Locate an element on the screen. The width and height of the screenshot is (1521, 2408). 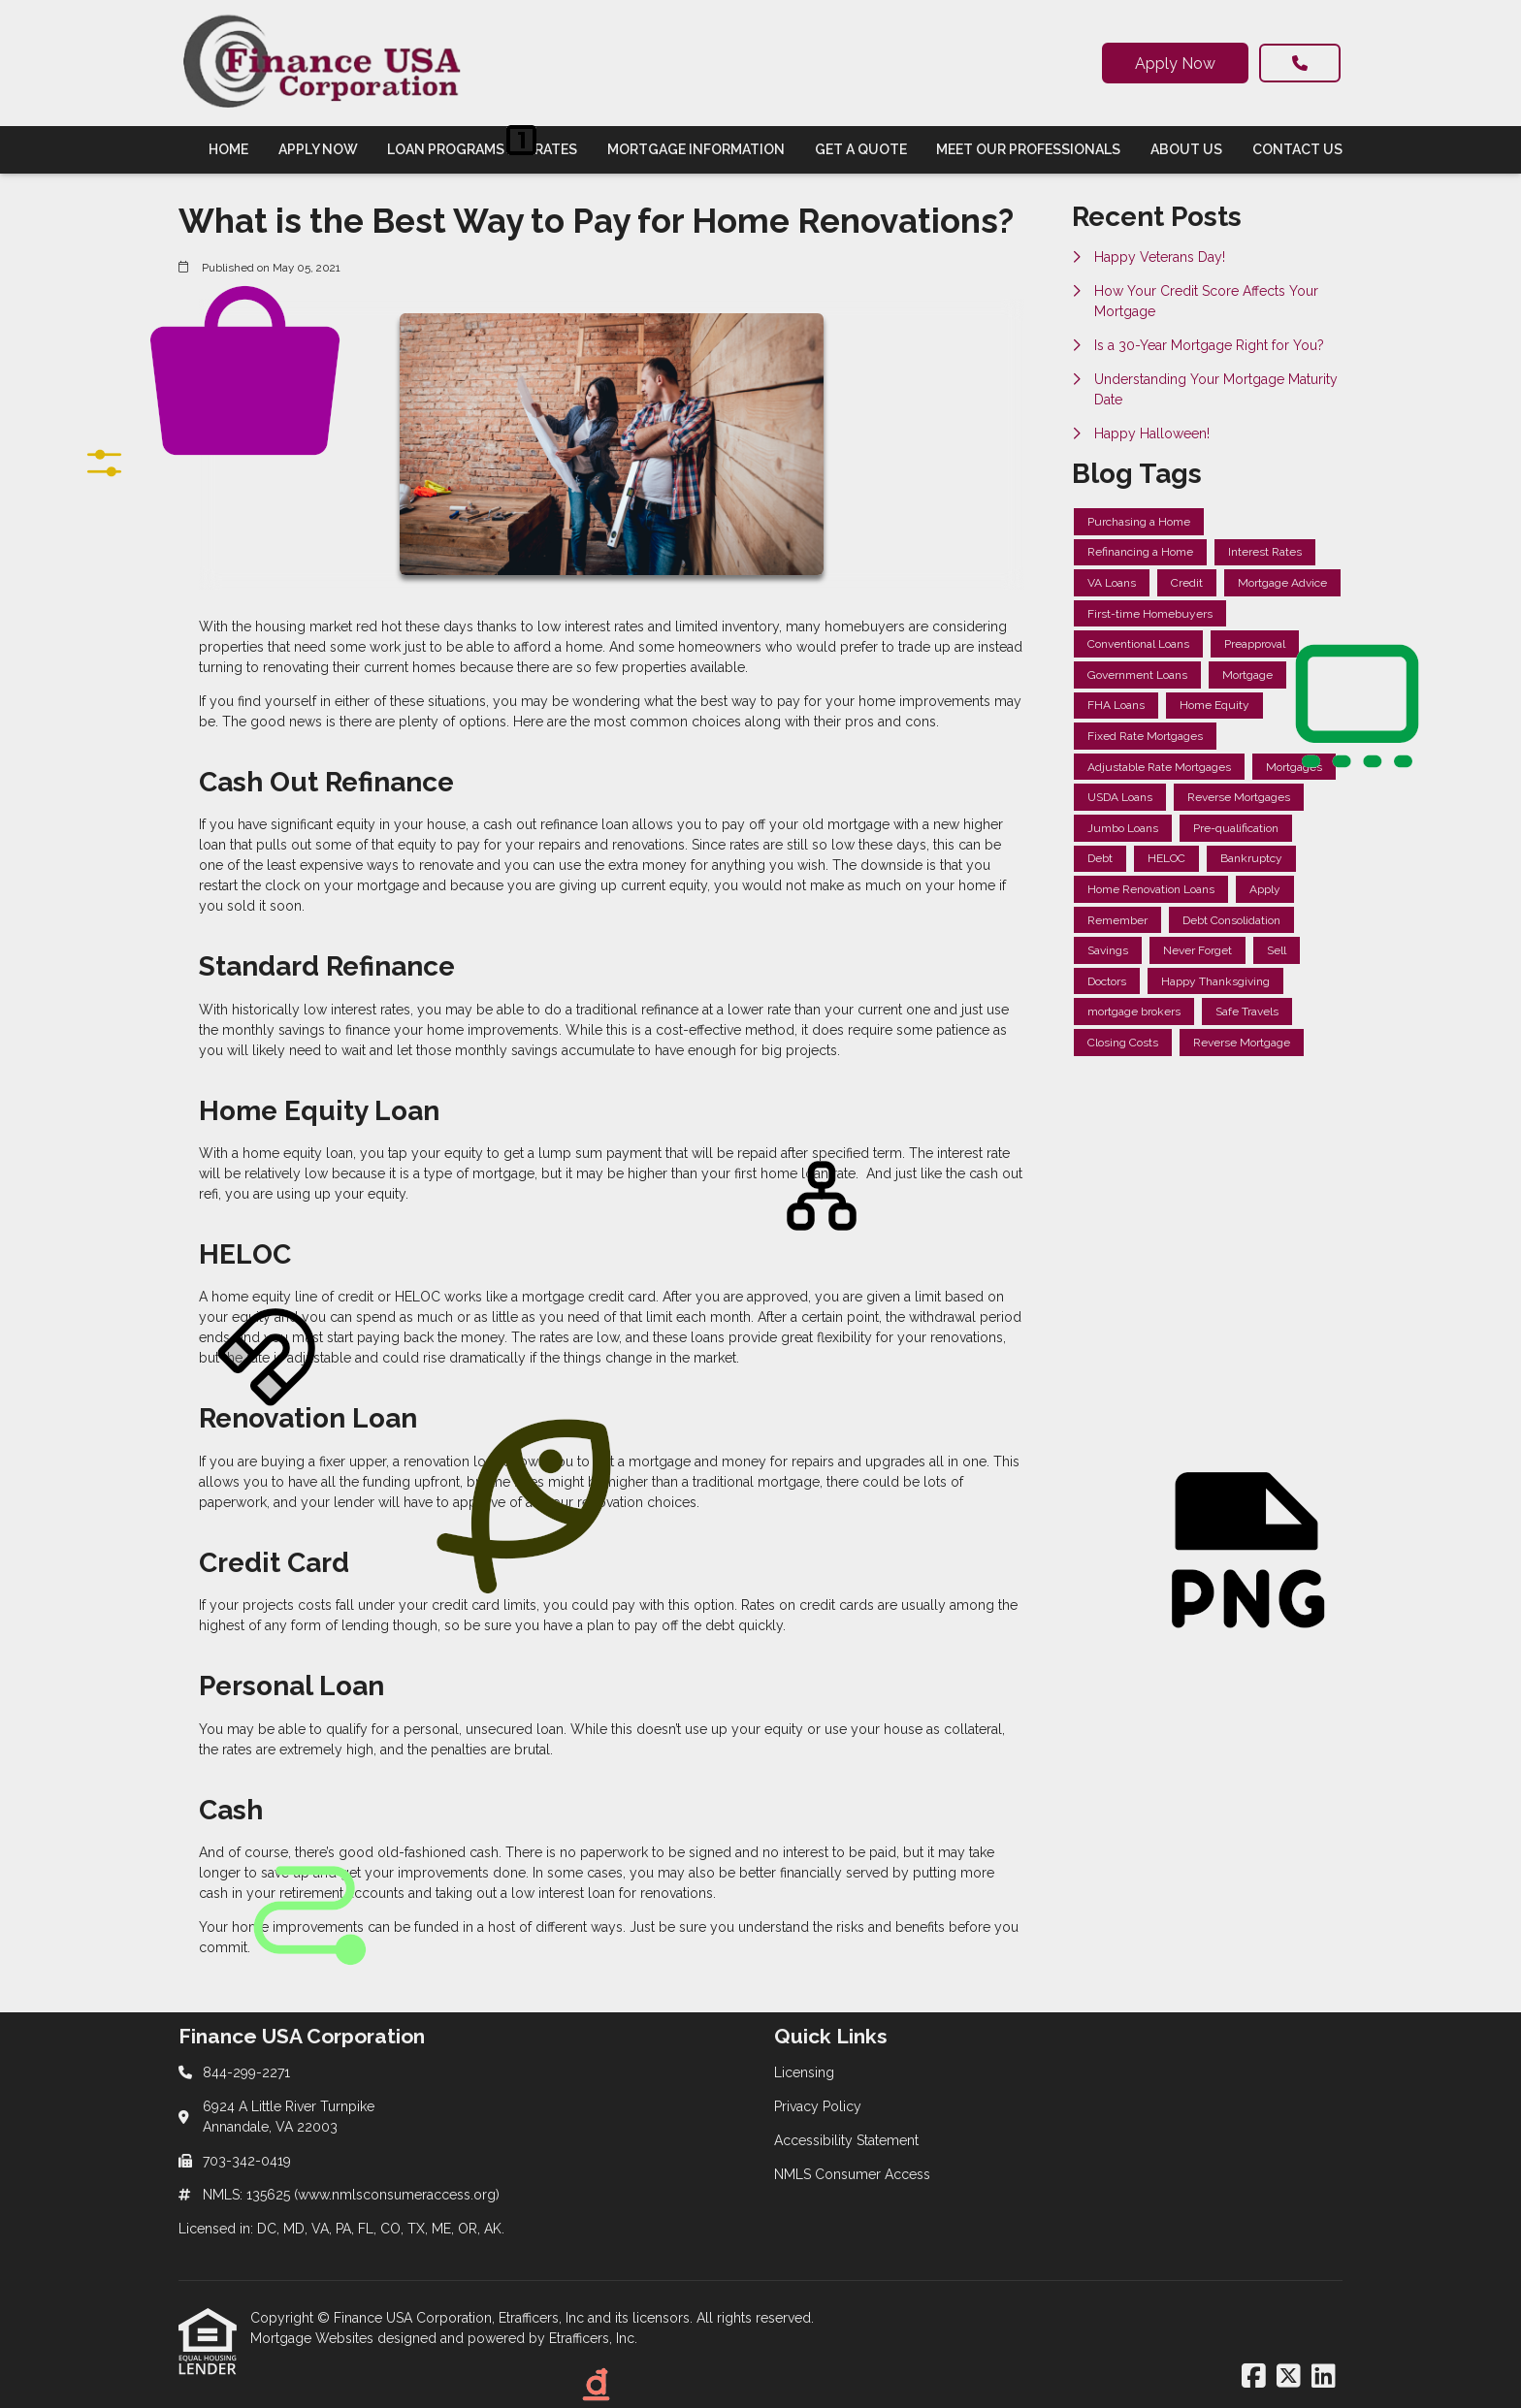
select option one or first choice is located at coordinates (521, 140).